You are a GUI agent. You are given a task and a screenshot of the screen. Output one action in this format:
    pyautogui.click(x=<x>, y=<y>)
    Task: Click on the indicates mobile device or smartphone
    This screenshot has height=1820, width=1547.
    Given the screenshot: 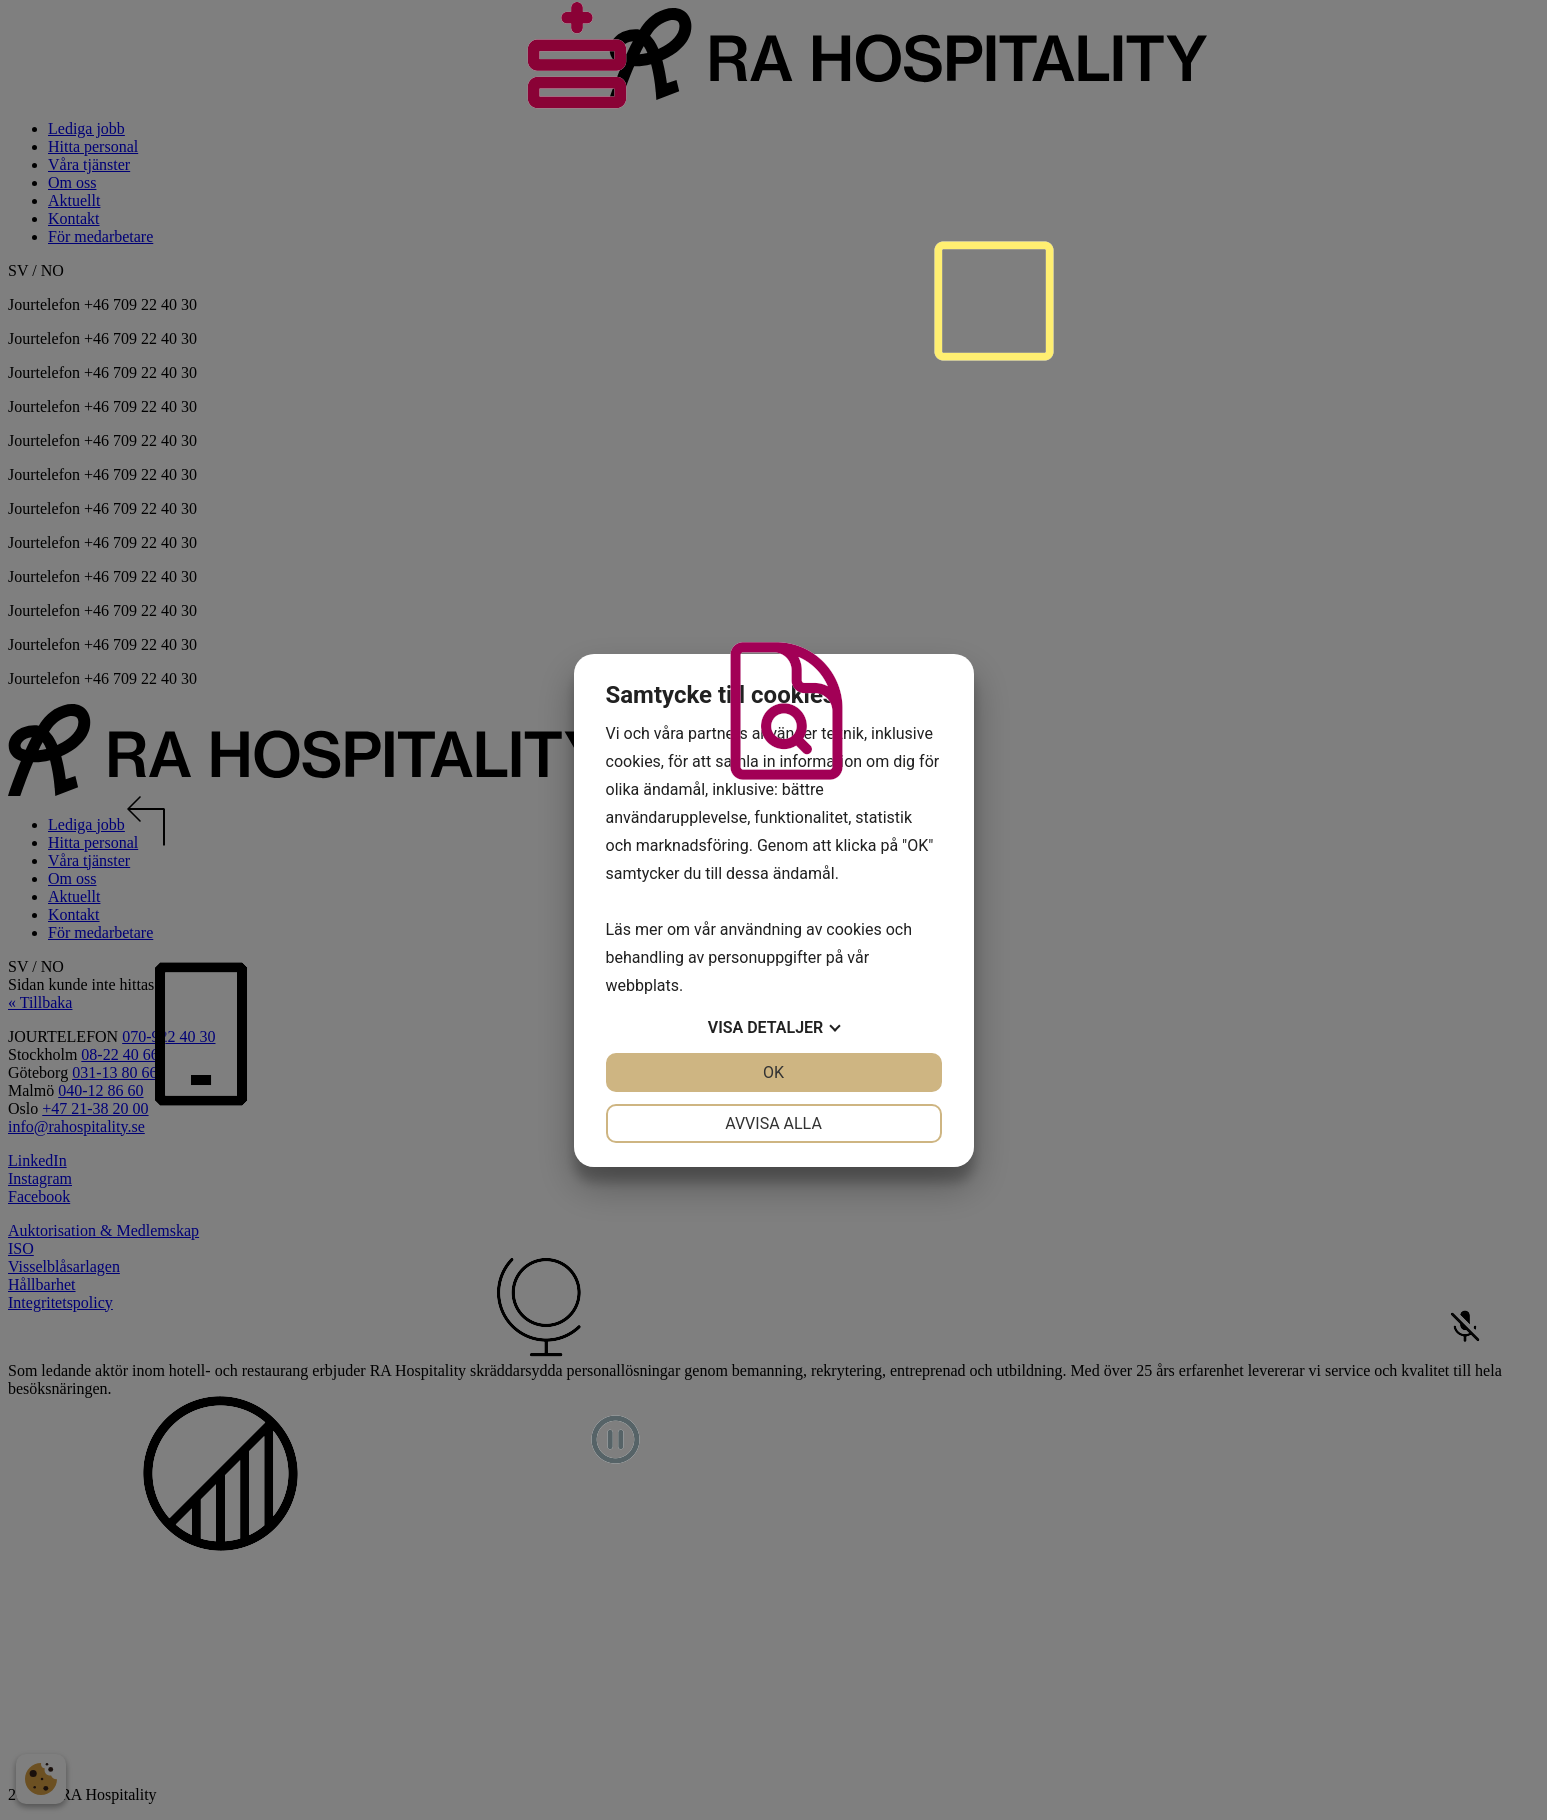 What is the action you would take?
    pyautogui.click(x=196, y=1034)
    